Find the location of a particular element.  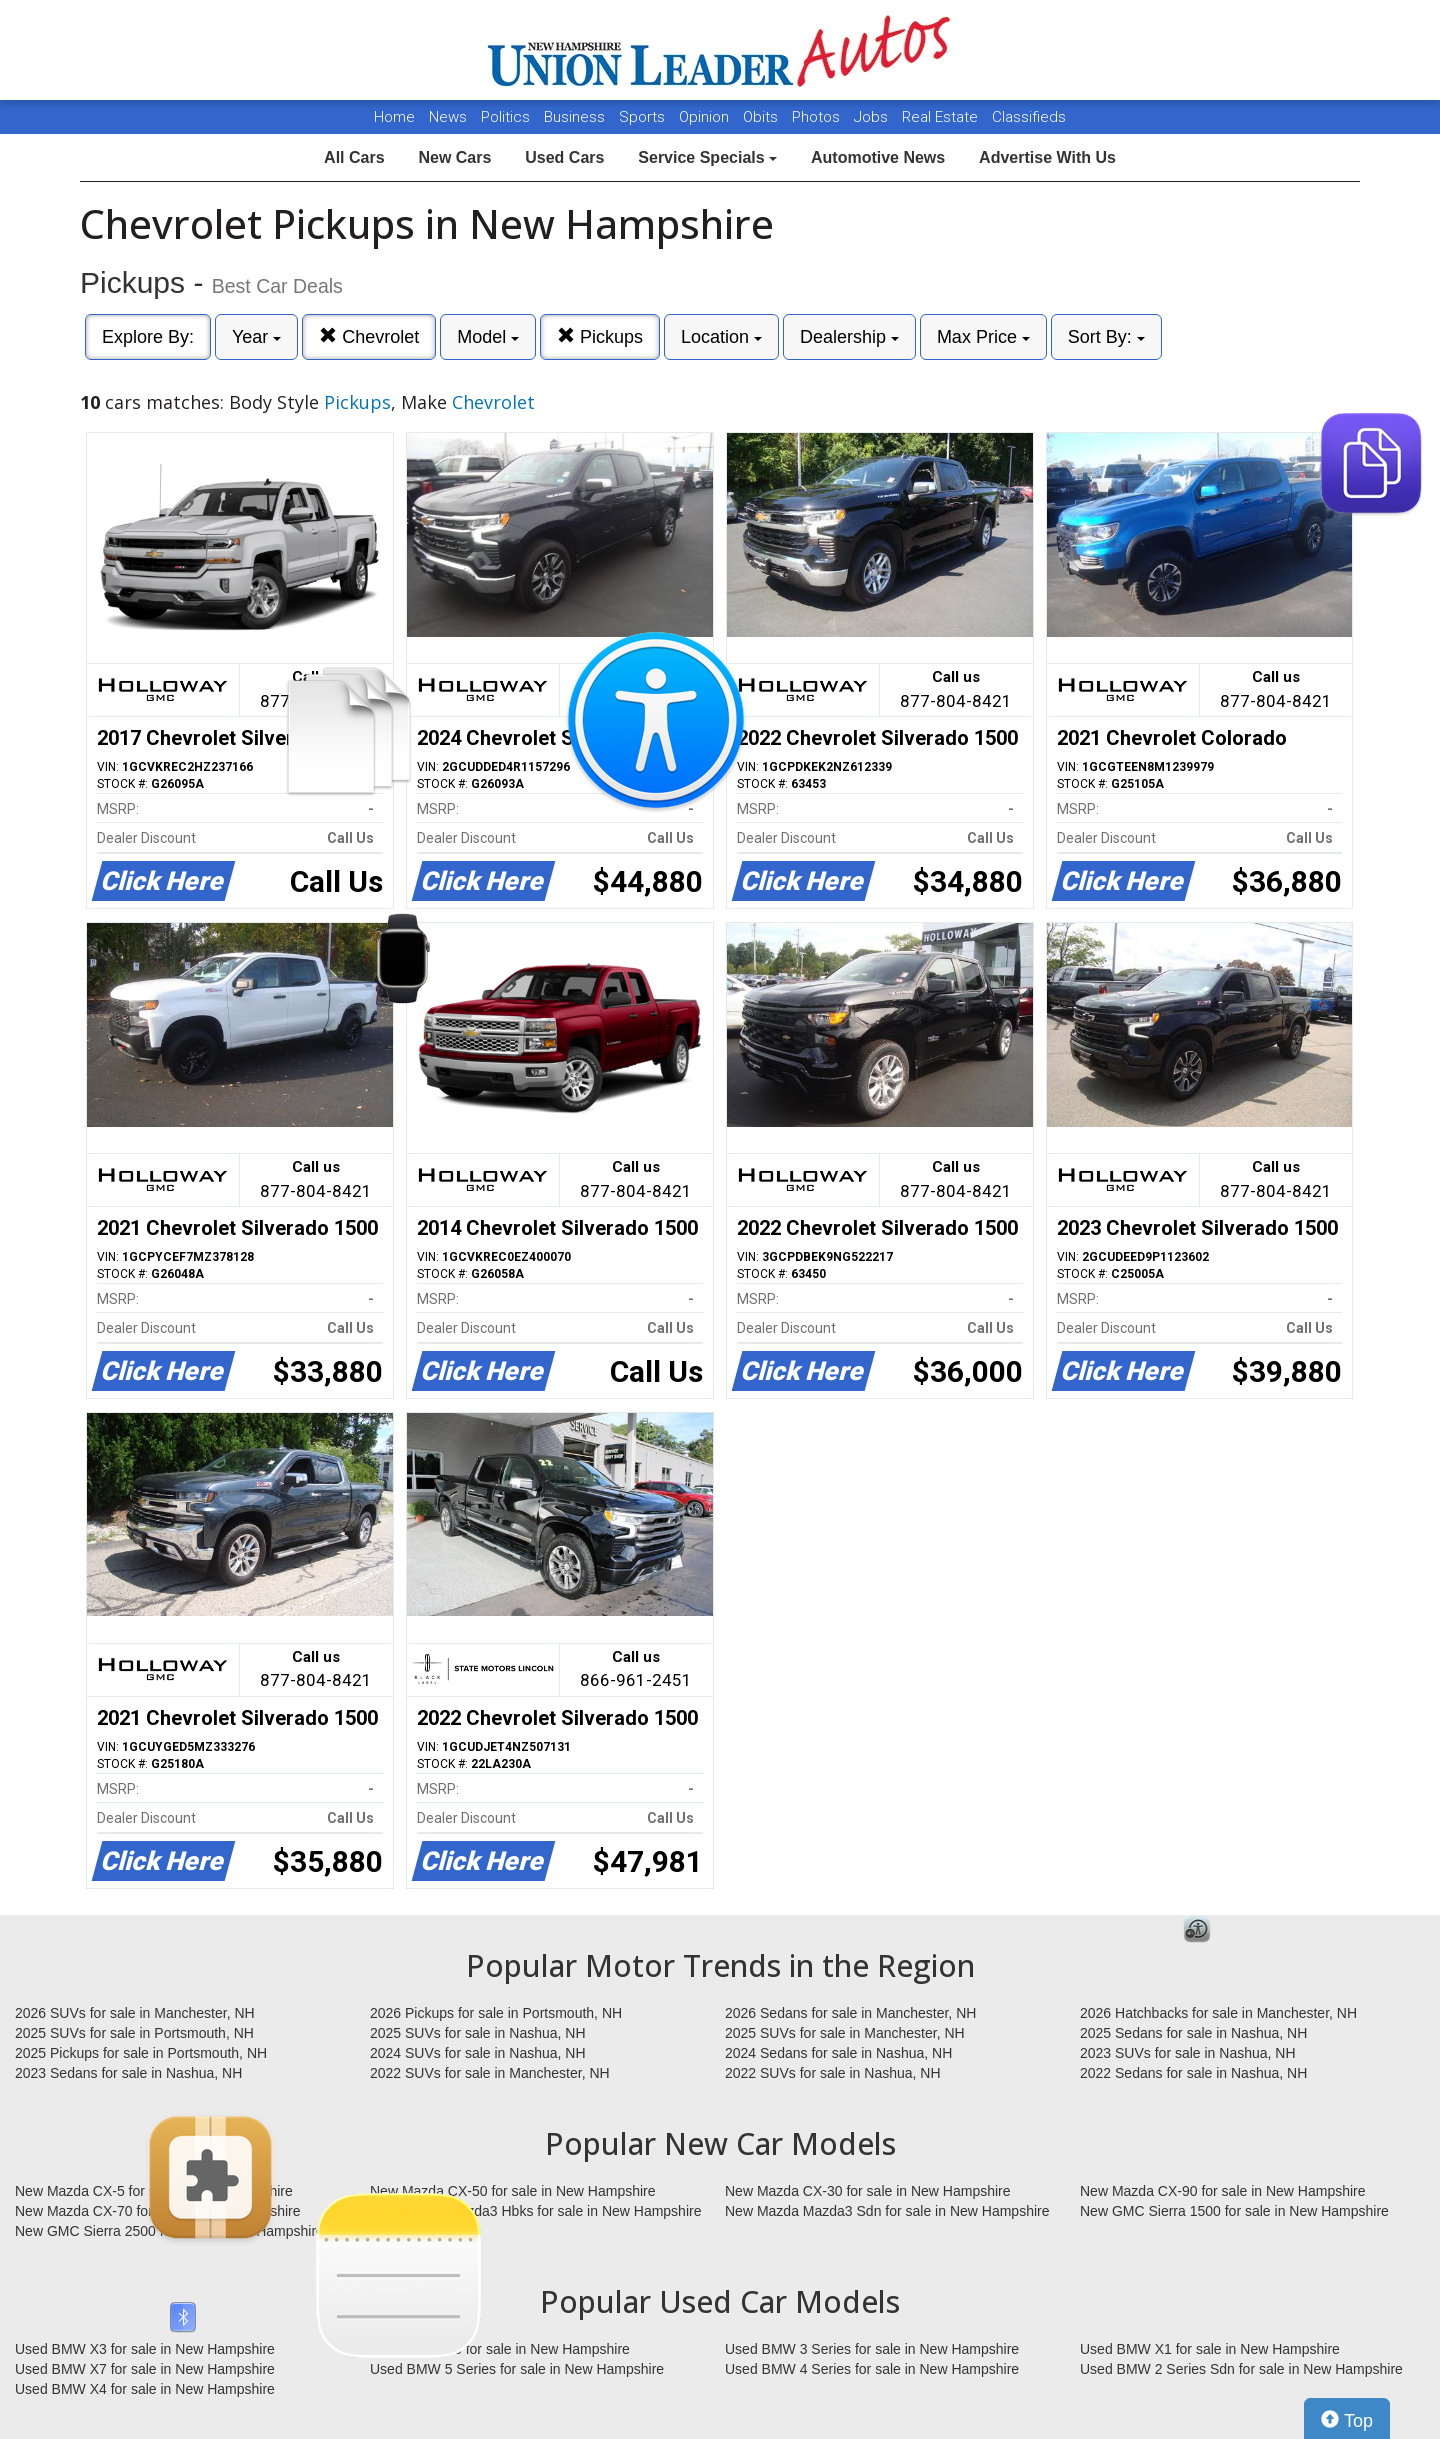

open accessibility settings is located at coordinates (656, 720).